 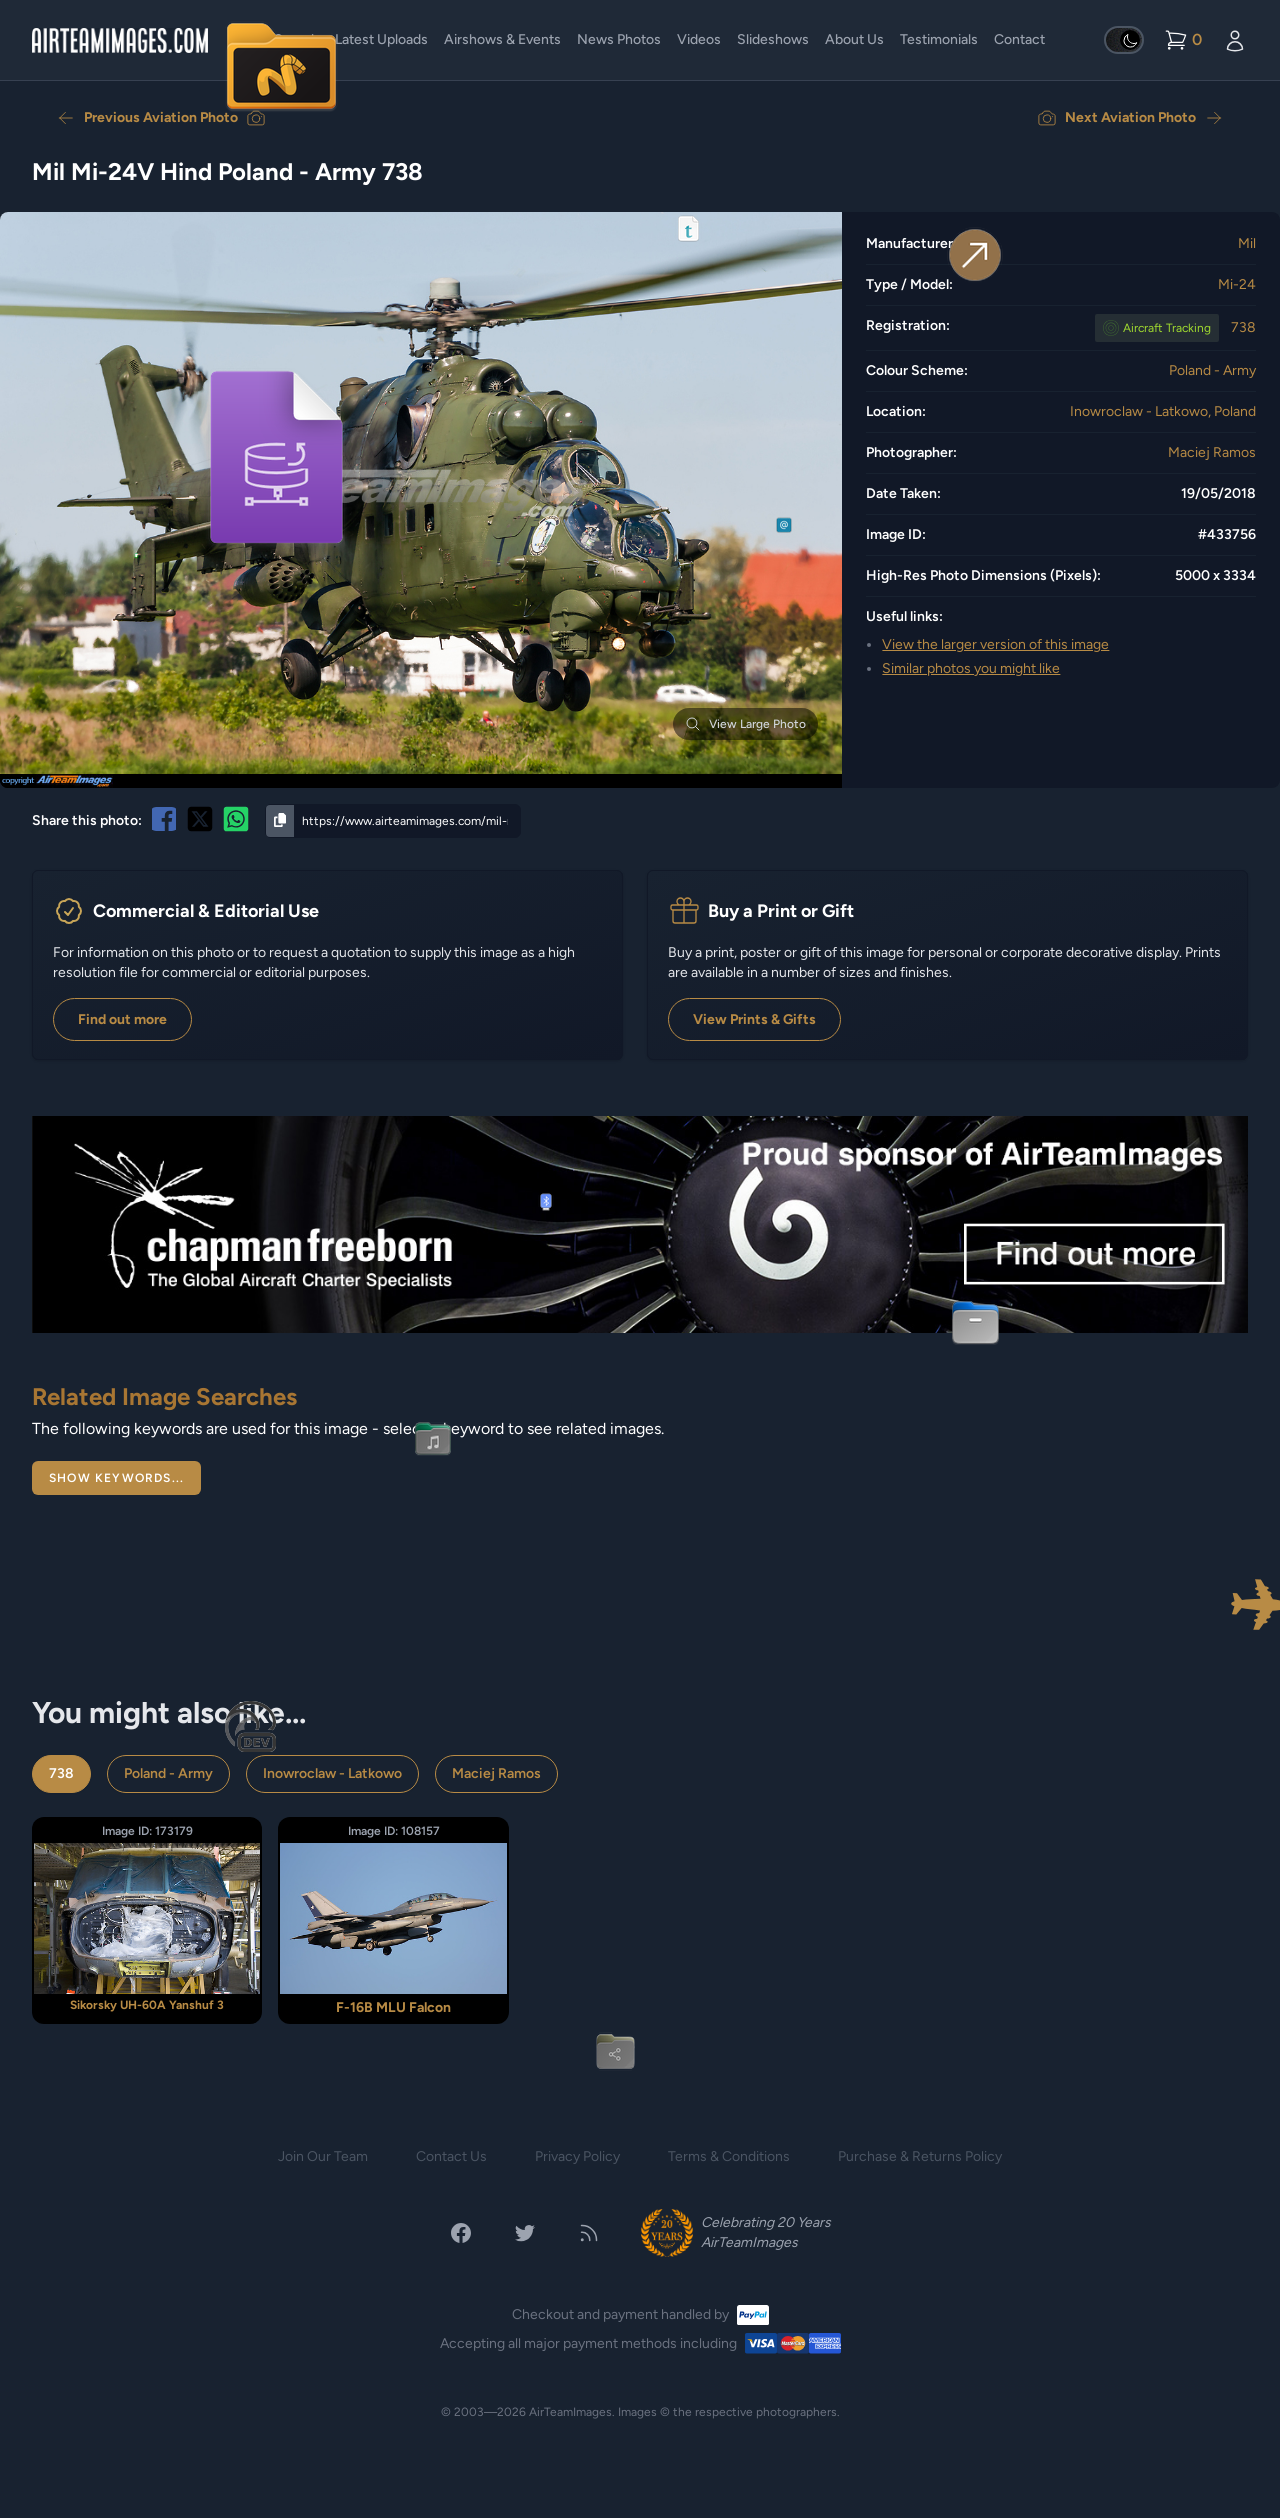 I want to click on open your music folder, so click(x=433, y=1438).